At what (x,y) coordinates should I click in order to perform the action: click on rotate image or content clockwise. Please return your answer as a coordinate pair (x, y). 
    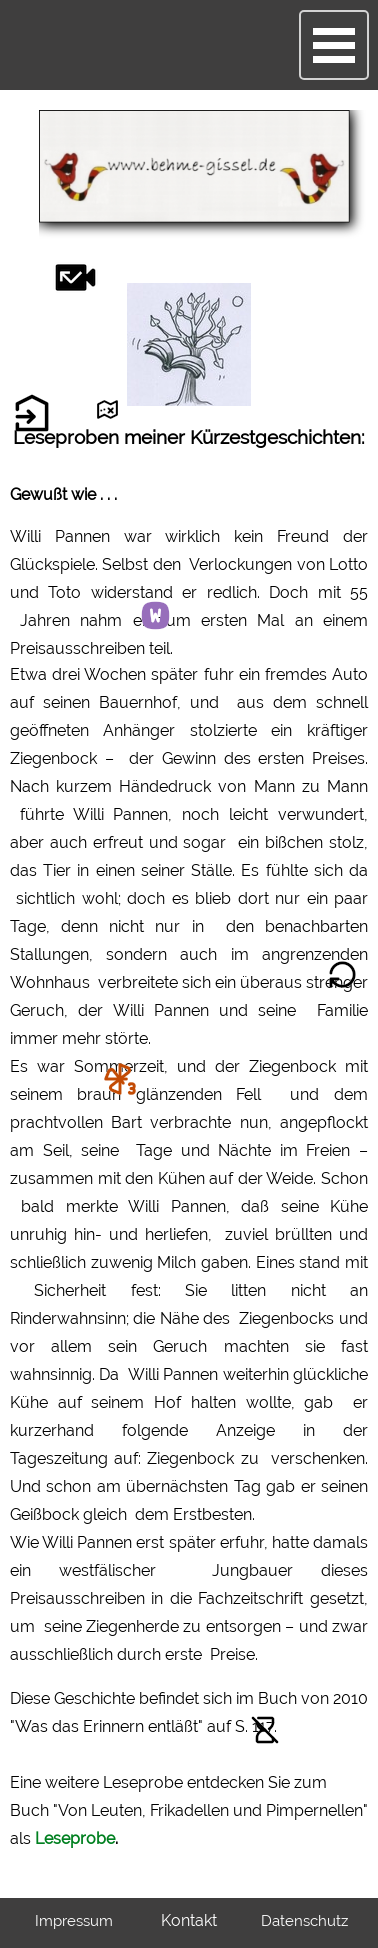
    Looking at the image, I should click on (342, 974).